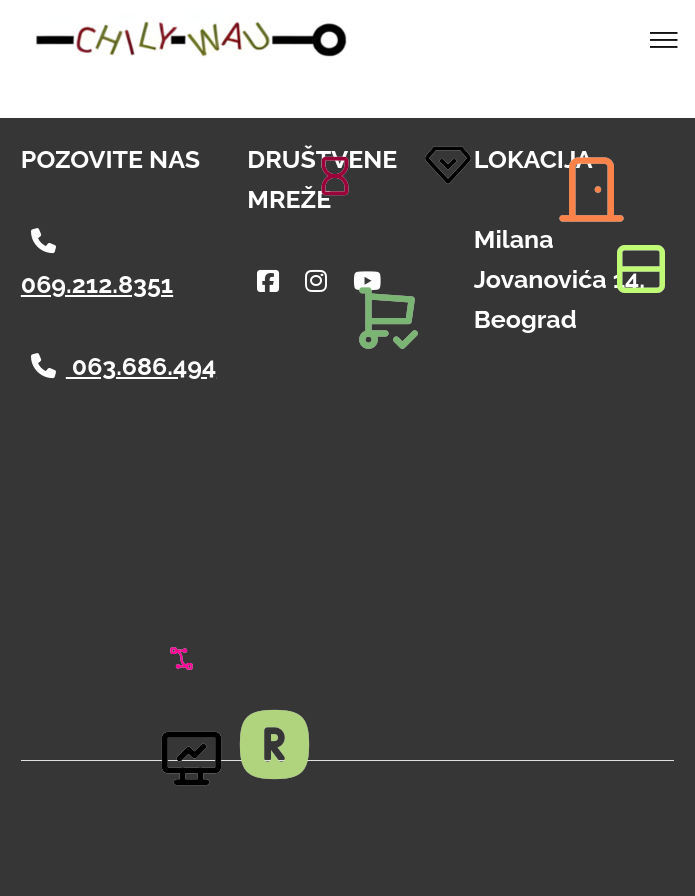 Image resolution: width=695 pixels, height=896 pixels. I want to click on exit or log out of the application, so click(591, 189).